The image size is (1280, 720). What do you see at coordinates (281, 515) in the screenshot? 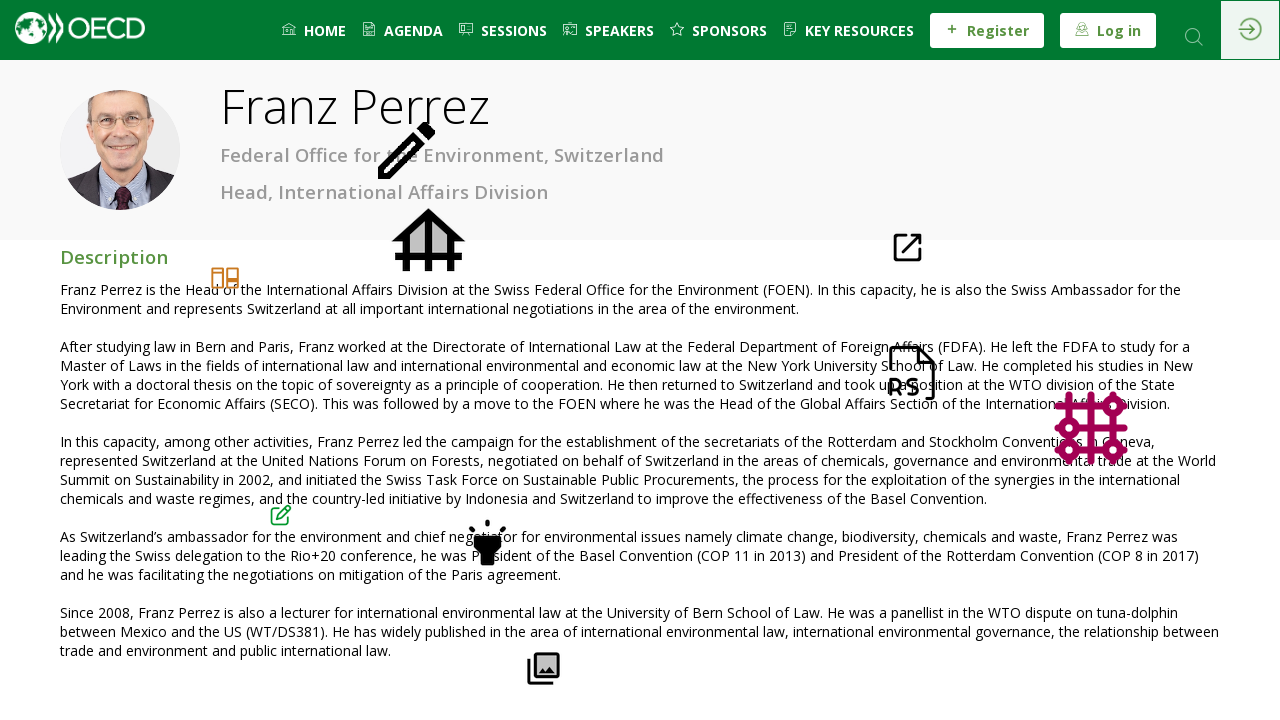
I see `edit or compose a new document` at bounding box center [281, 515].